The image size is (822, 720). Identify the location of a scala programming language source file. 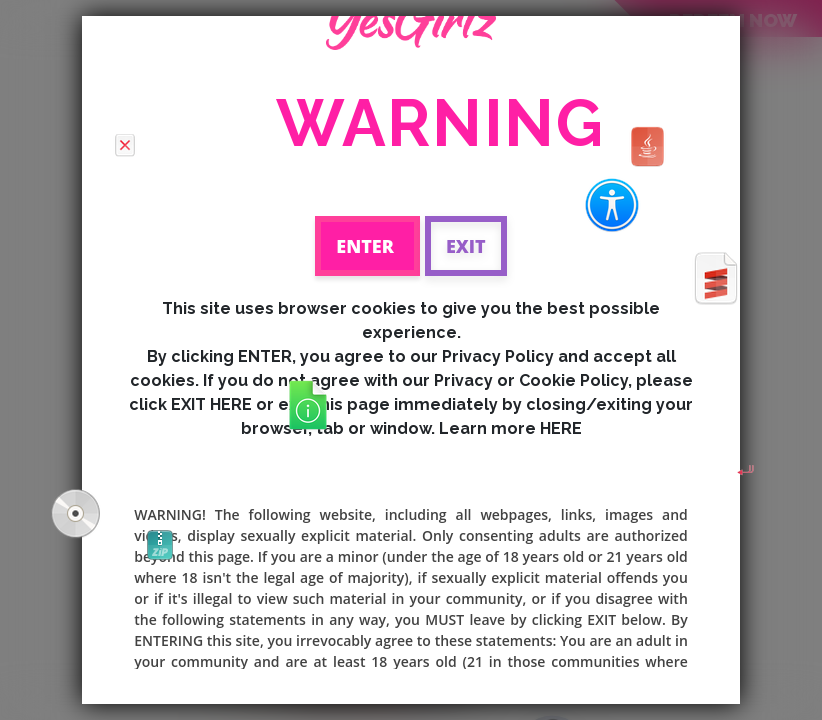
(716, 278).